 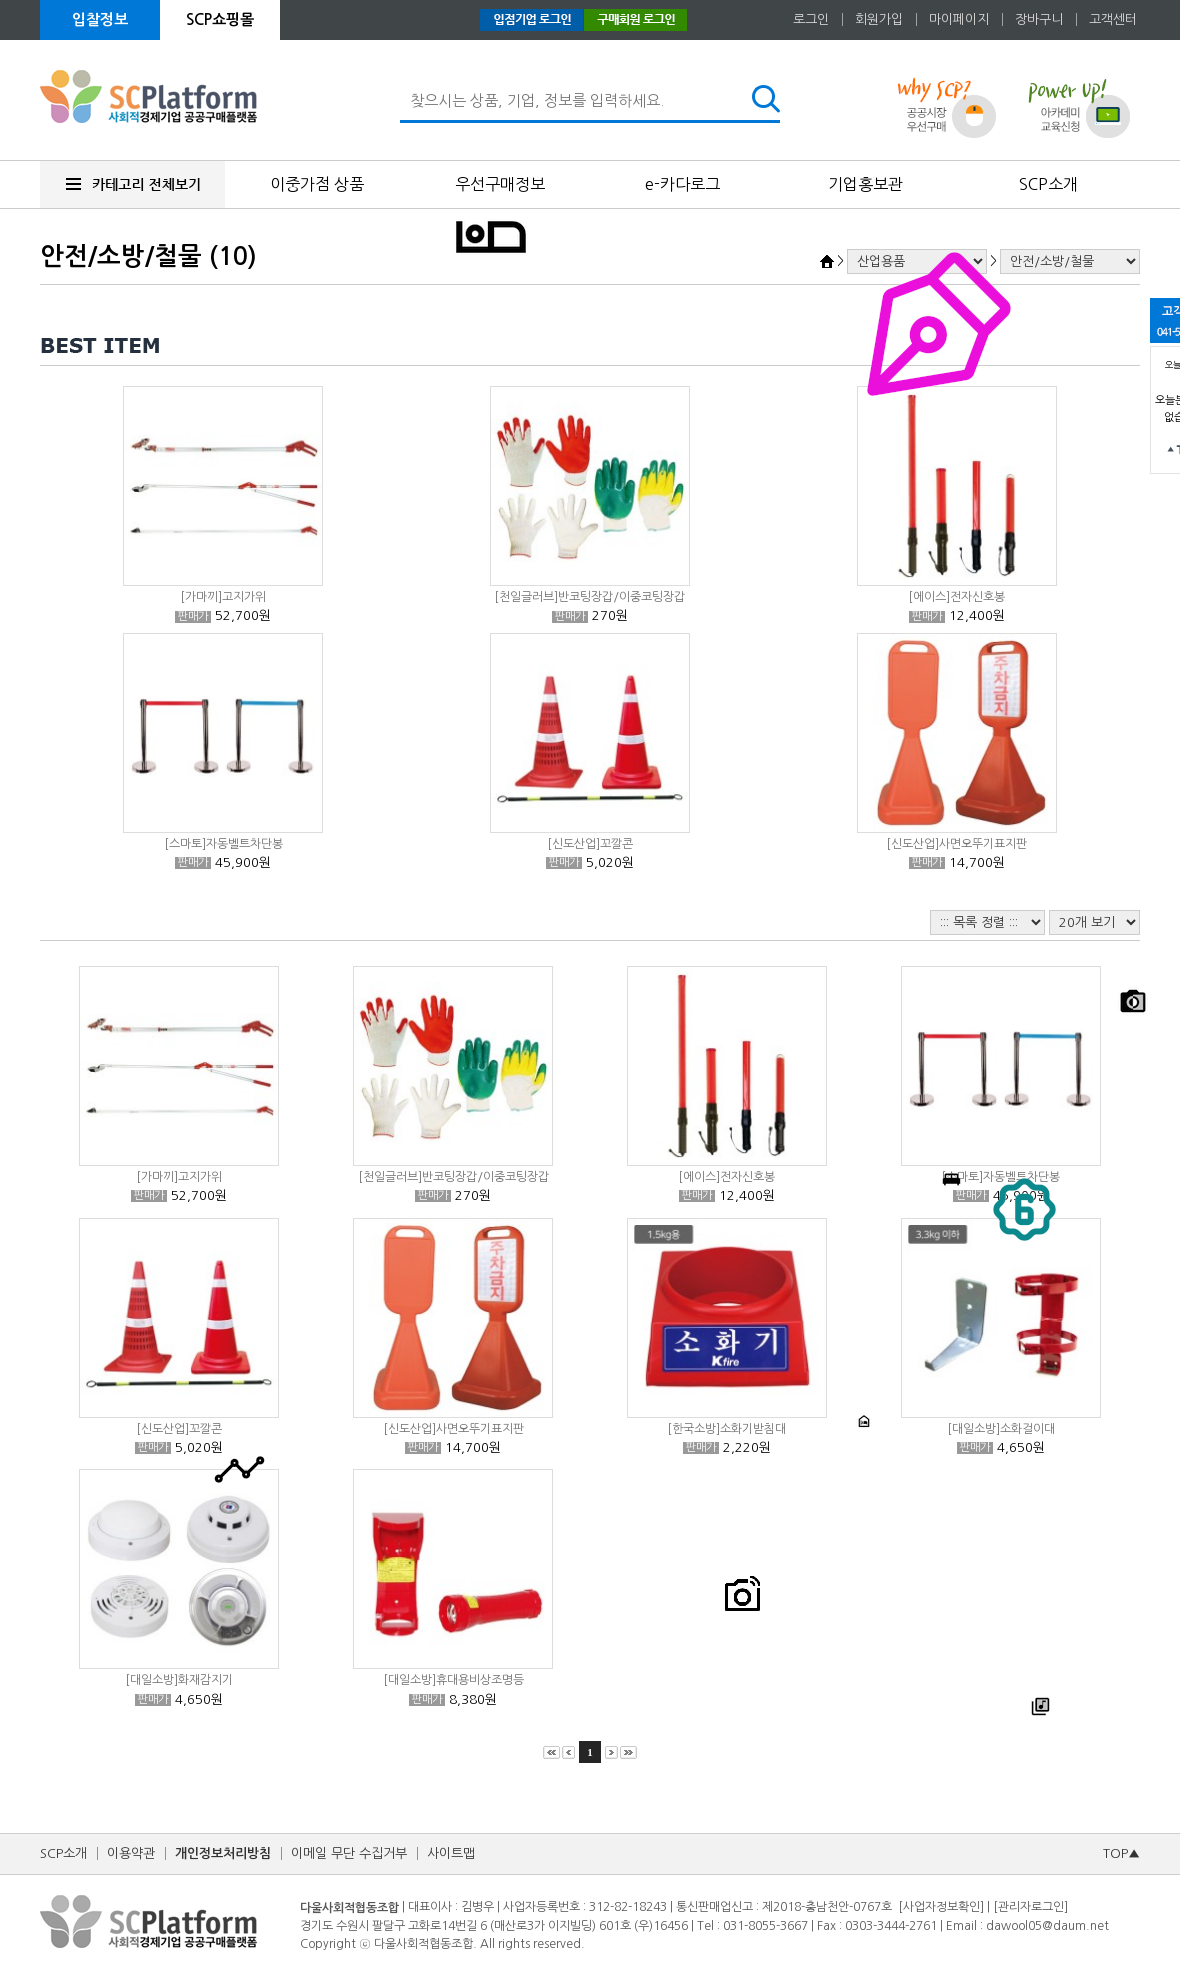 I want to click on find nearby overnight shelters or accommodations, so click(x=864, y=1421).